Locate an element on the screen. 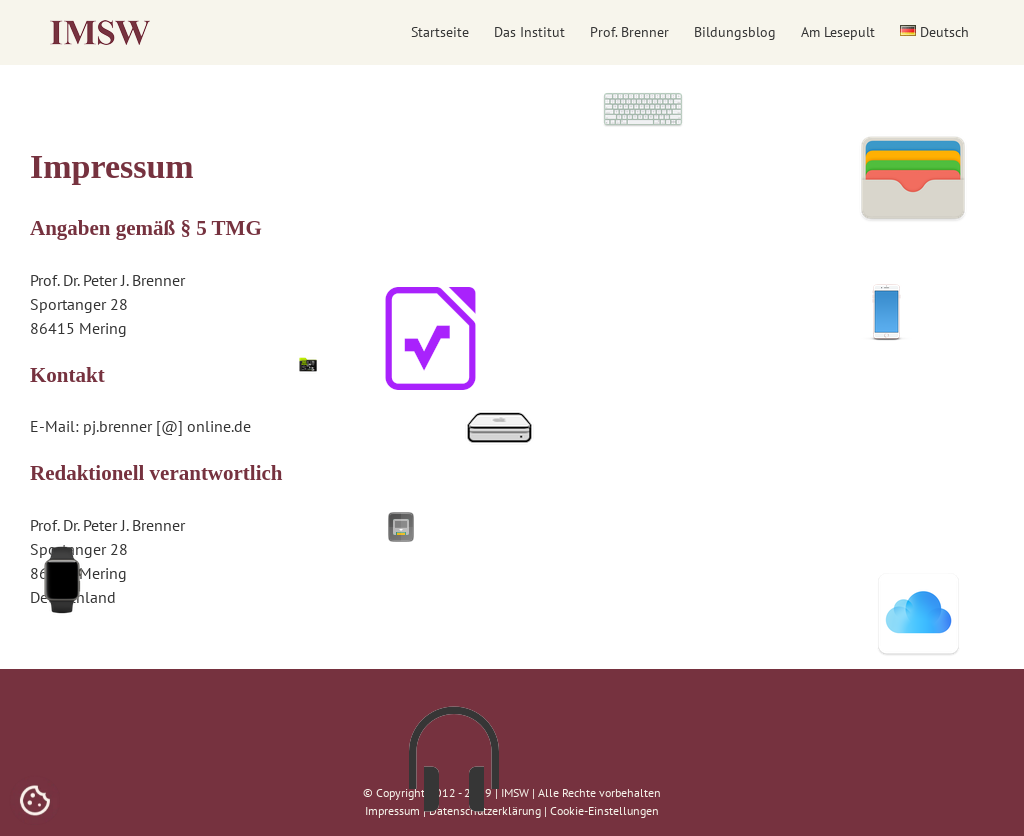 The width and height of the screenshot is (1024, 836). access time capsule backup drive in sidebar is located at coordinates (499, 426).